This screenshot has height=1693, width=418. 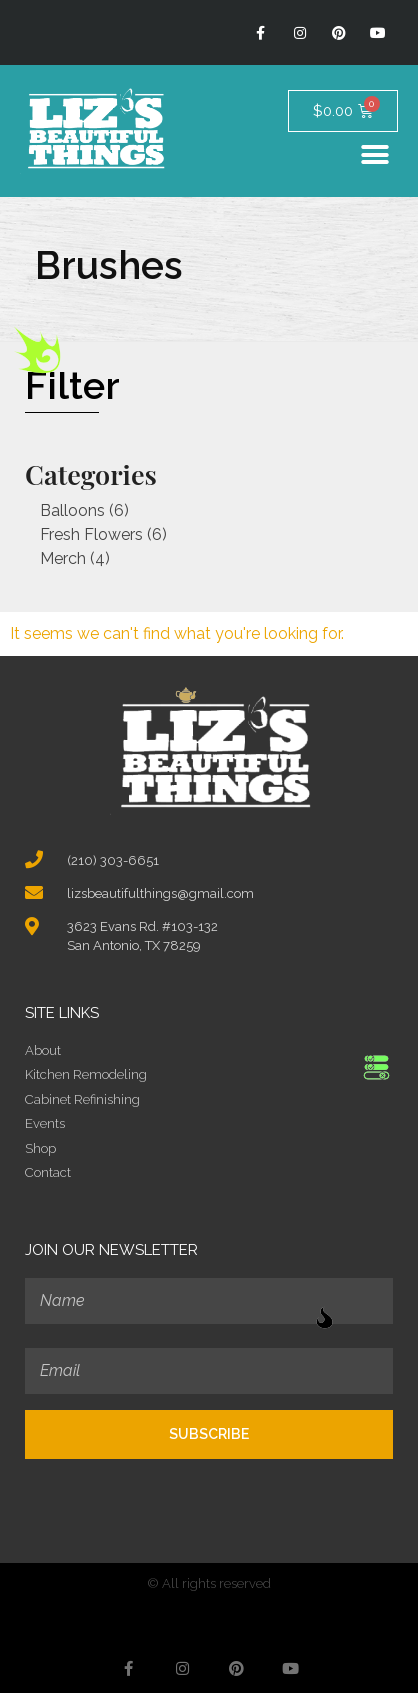 What do you see at coordinates (324, 1317) in the screenshot?
I see `indicates hot or trending content` at bounding box center [324, 1317].